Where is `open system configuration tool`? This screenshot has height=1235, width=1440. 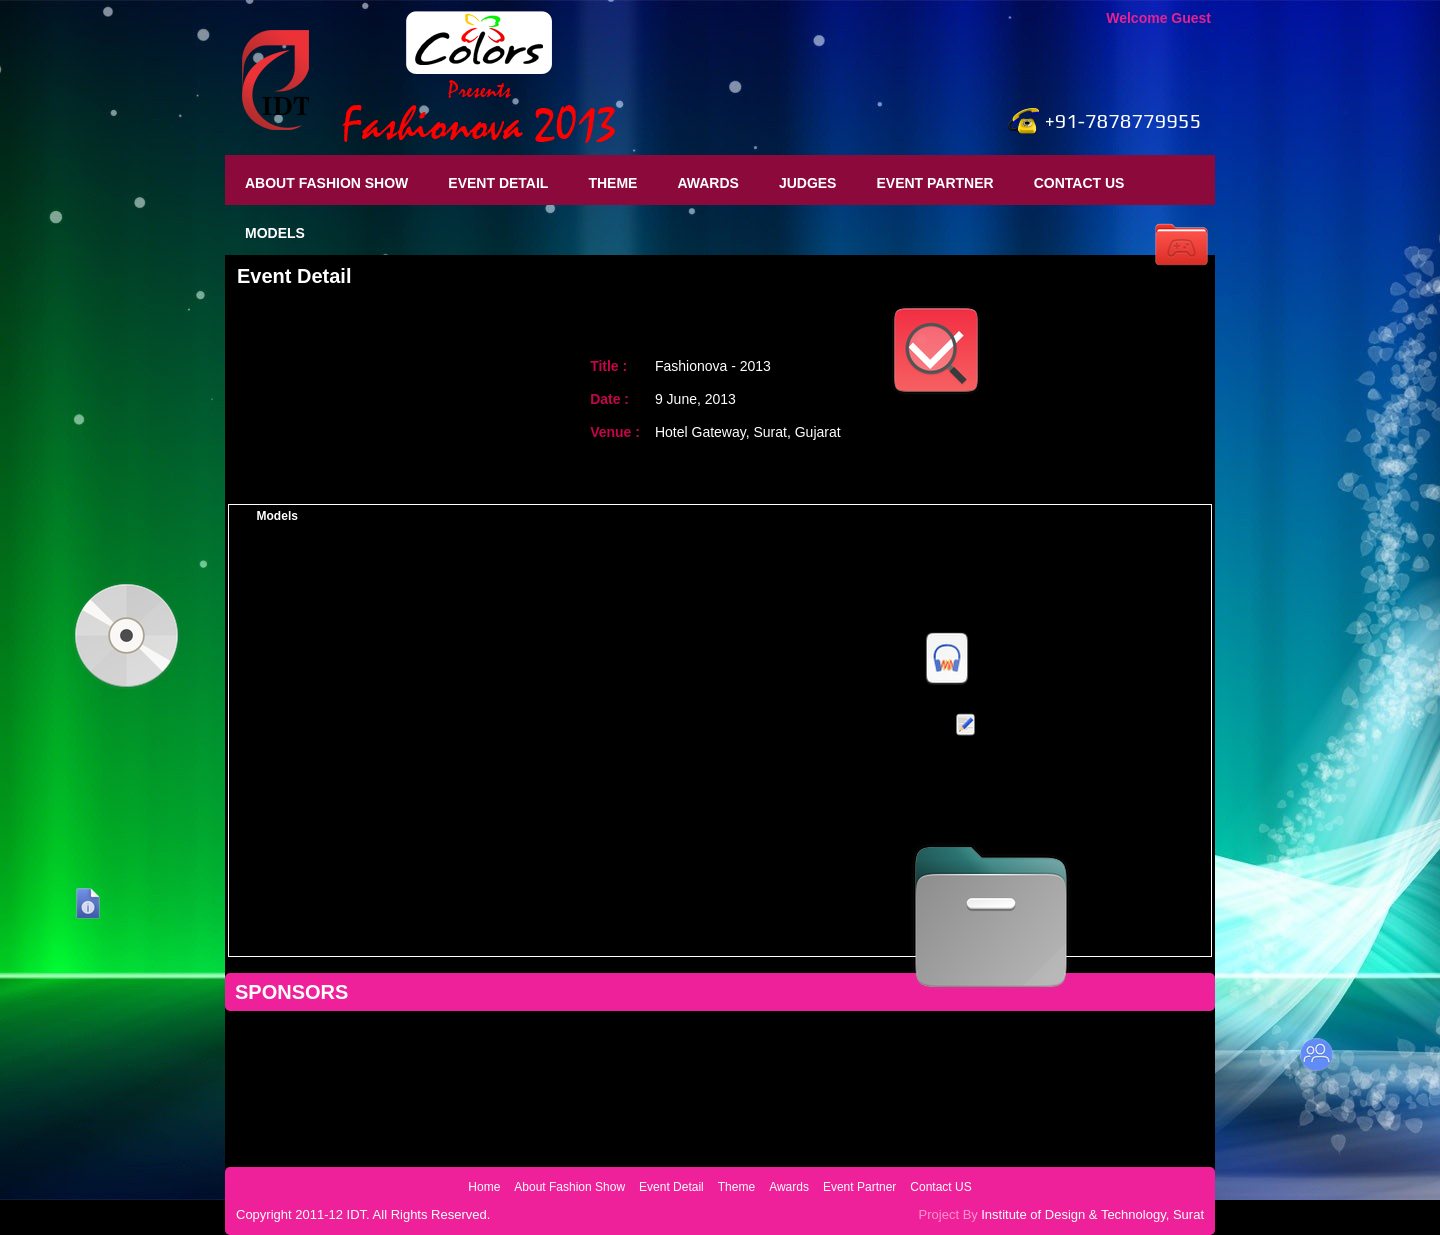
open system configuration tool is located at coordinates (936, 350).